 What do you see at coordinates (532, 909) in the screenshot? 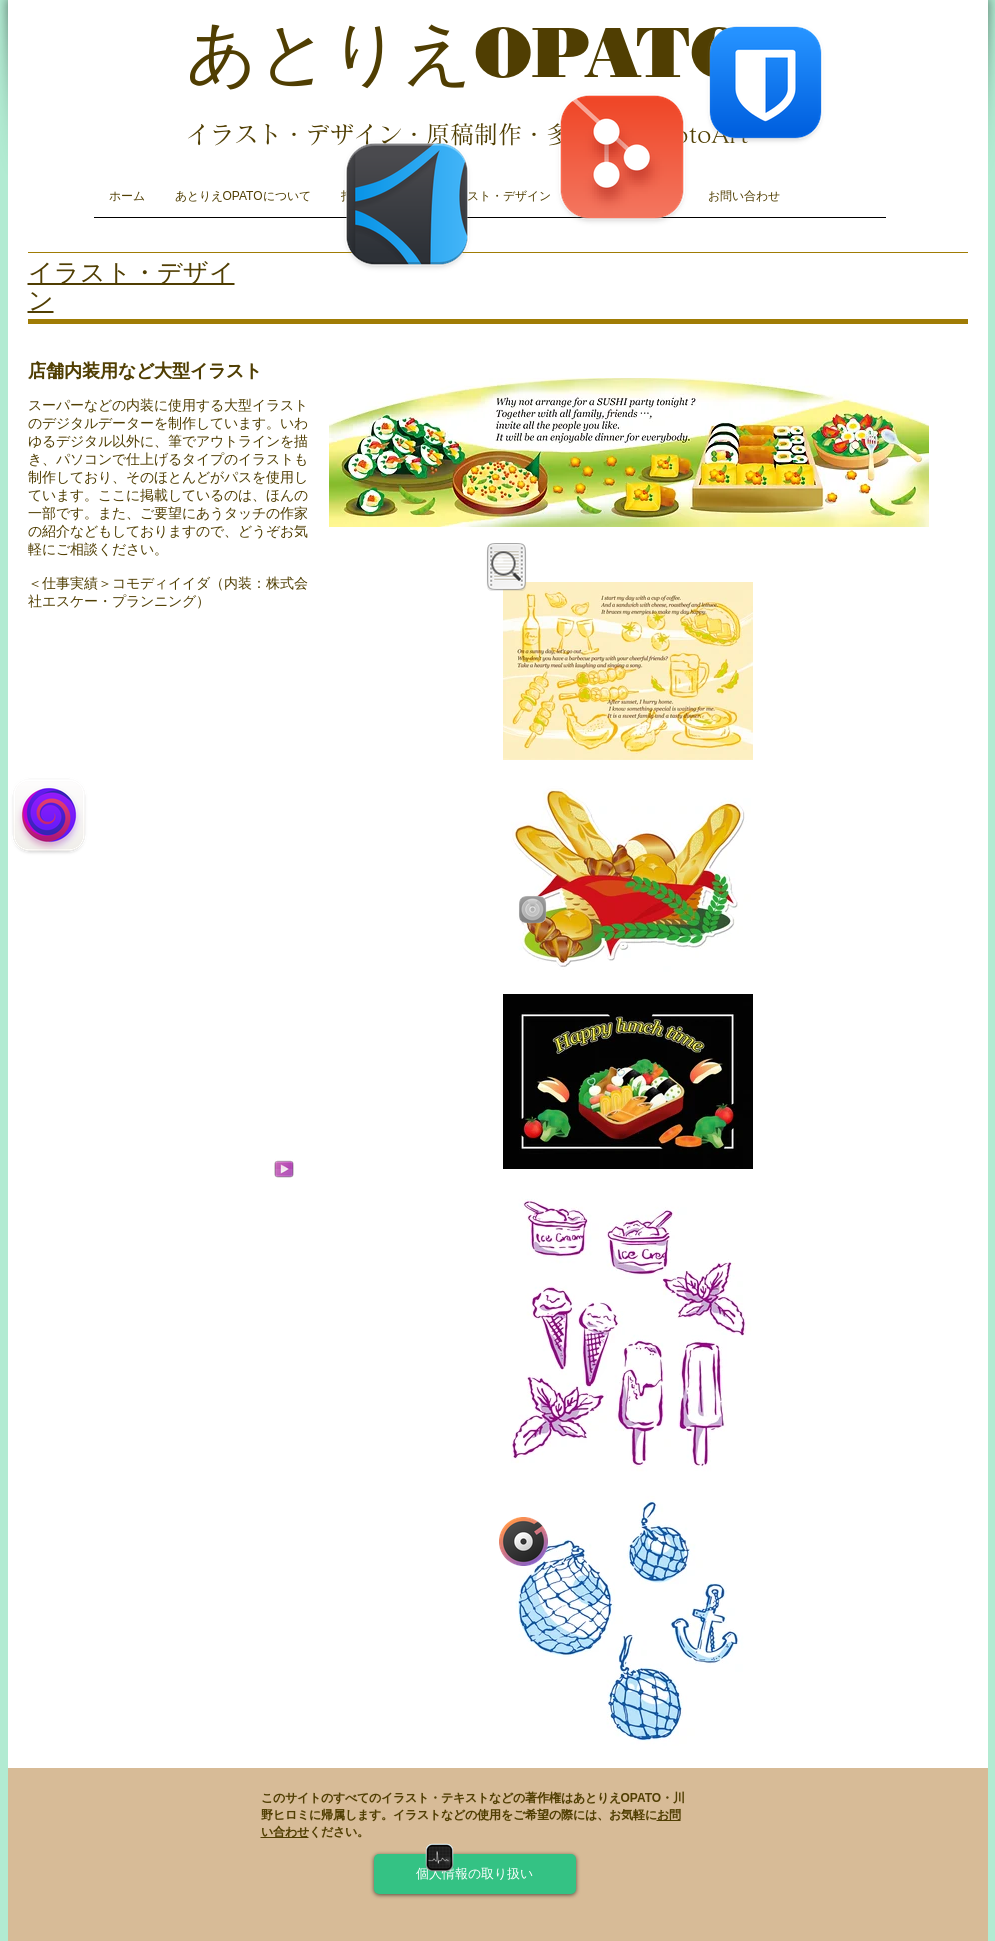
I see `open Find My app to locate devices or people` at bounding box center [532, 909].